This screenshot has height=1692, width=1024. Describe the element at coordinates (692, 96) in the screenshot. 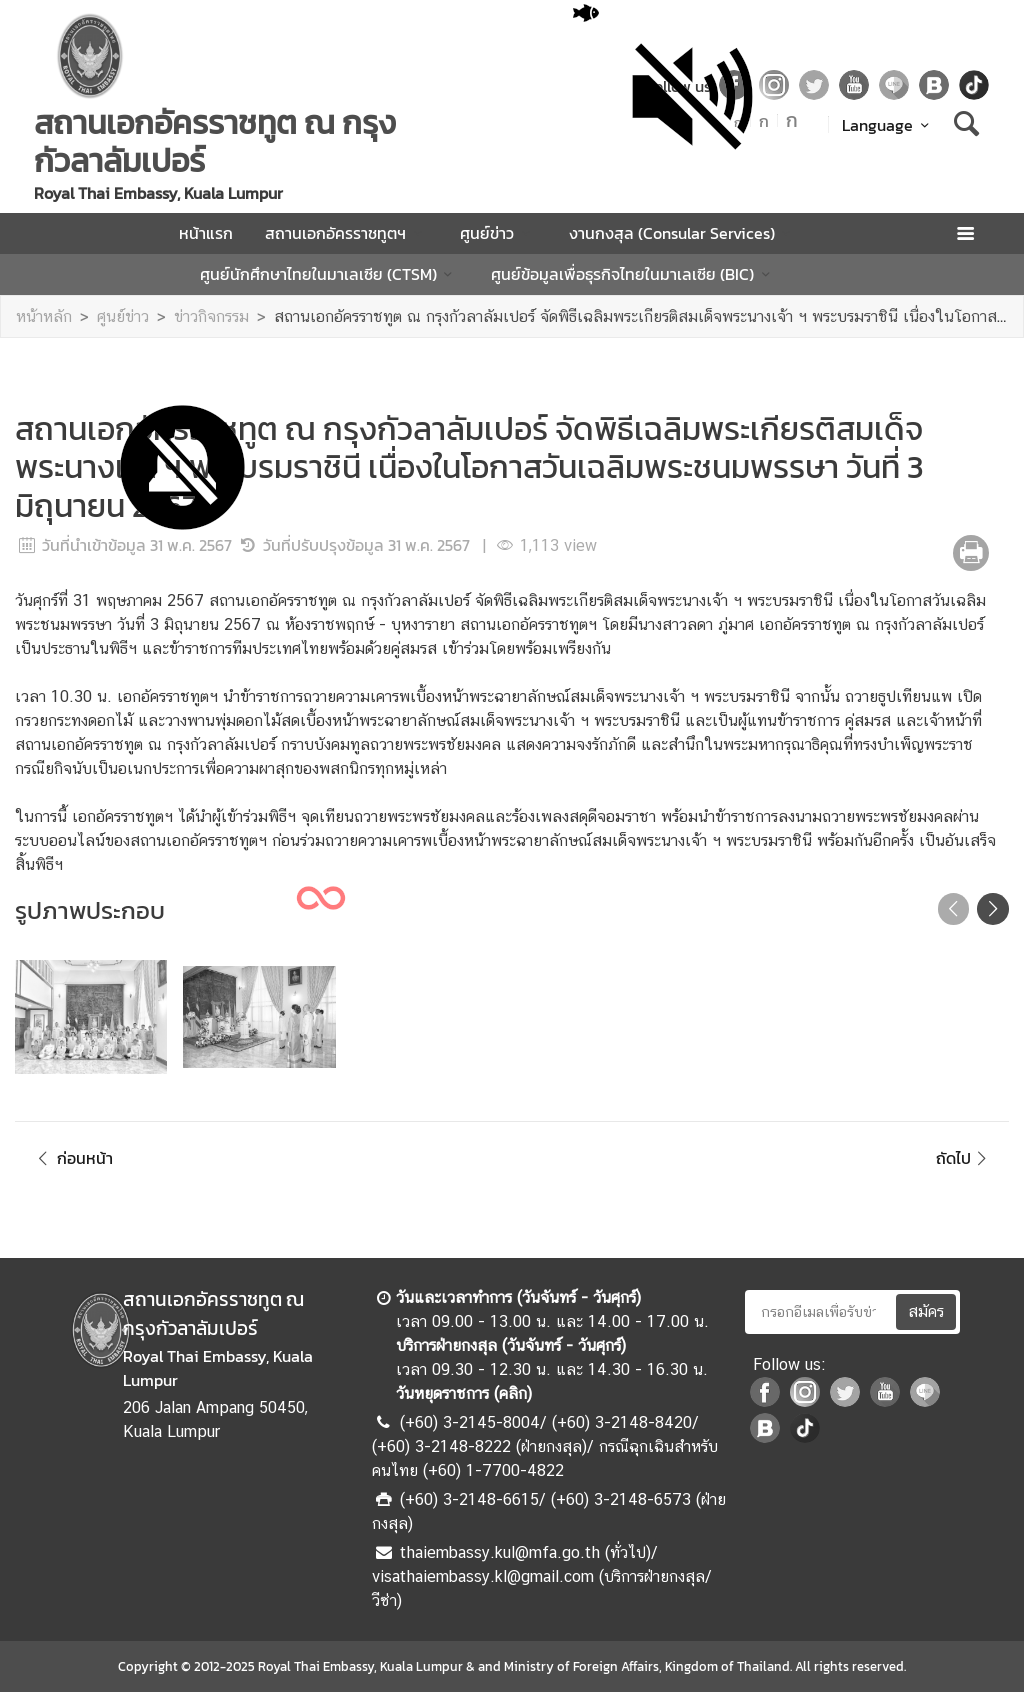

I see `mute audio or sound output` at that location.